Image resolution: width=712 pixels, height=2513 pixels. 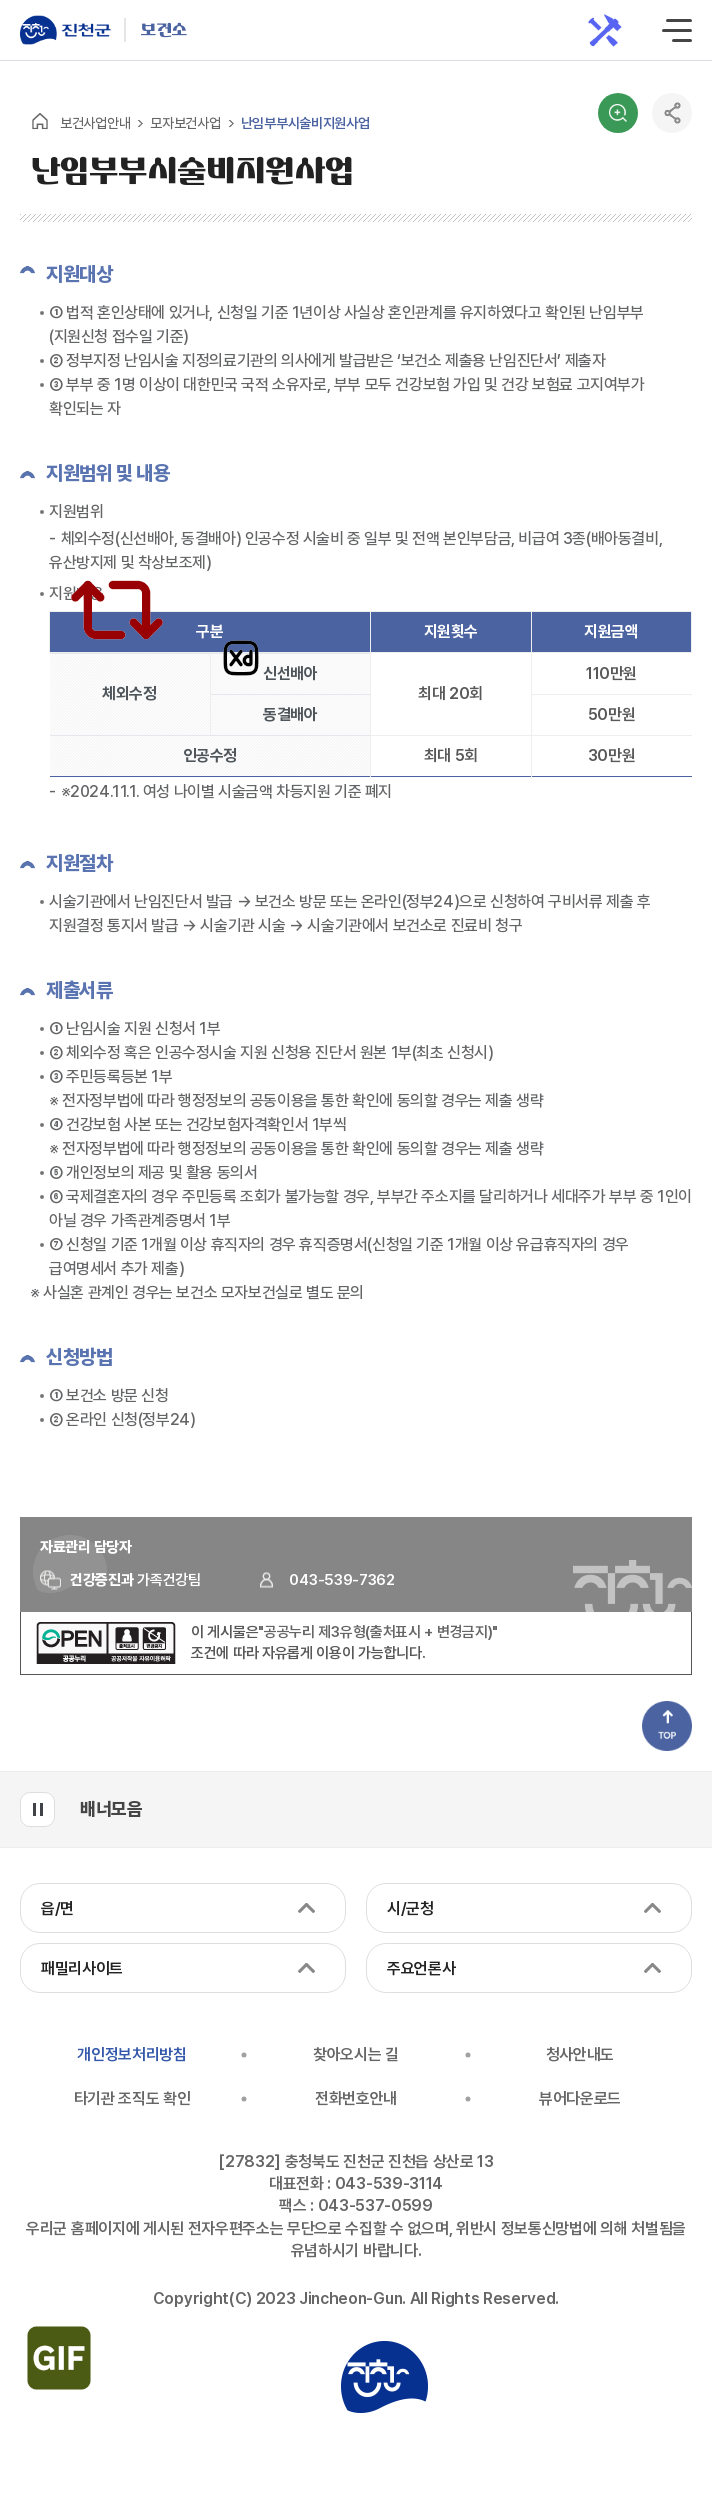 What do you see at coordinates (117, 610) in the screenshot?
I see `enable repeat or loop playback` at bounding box center [117, 610].